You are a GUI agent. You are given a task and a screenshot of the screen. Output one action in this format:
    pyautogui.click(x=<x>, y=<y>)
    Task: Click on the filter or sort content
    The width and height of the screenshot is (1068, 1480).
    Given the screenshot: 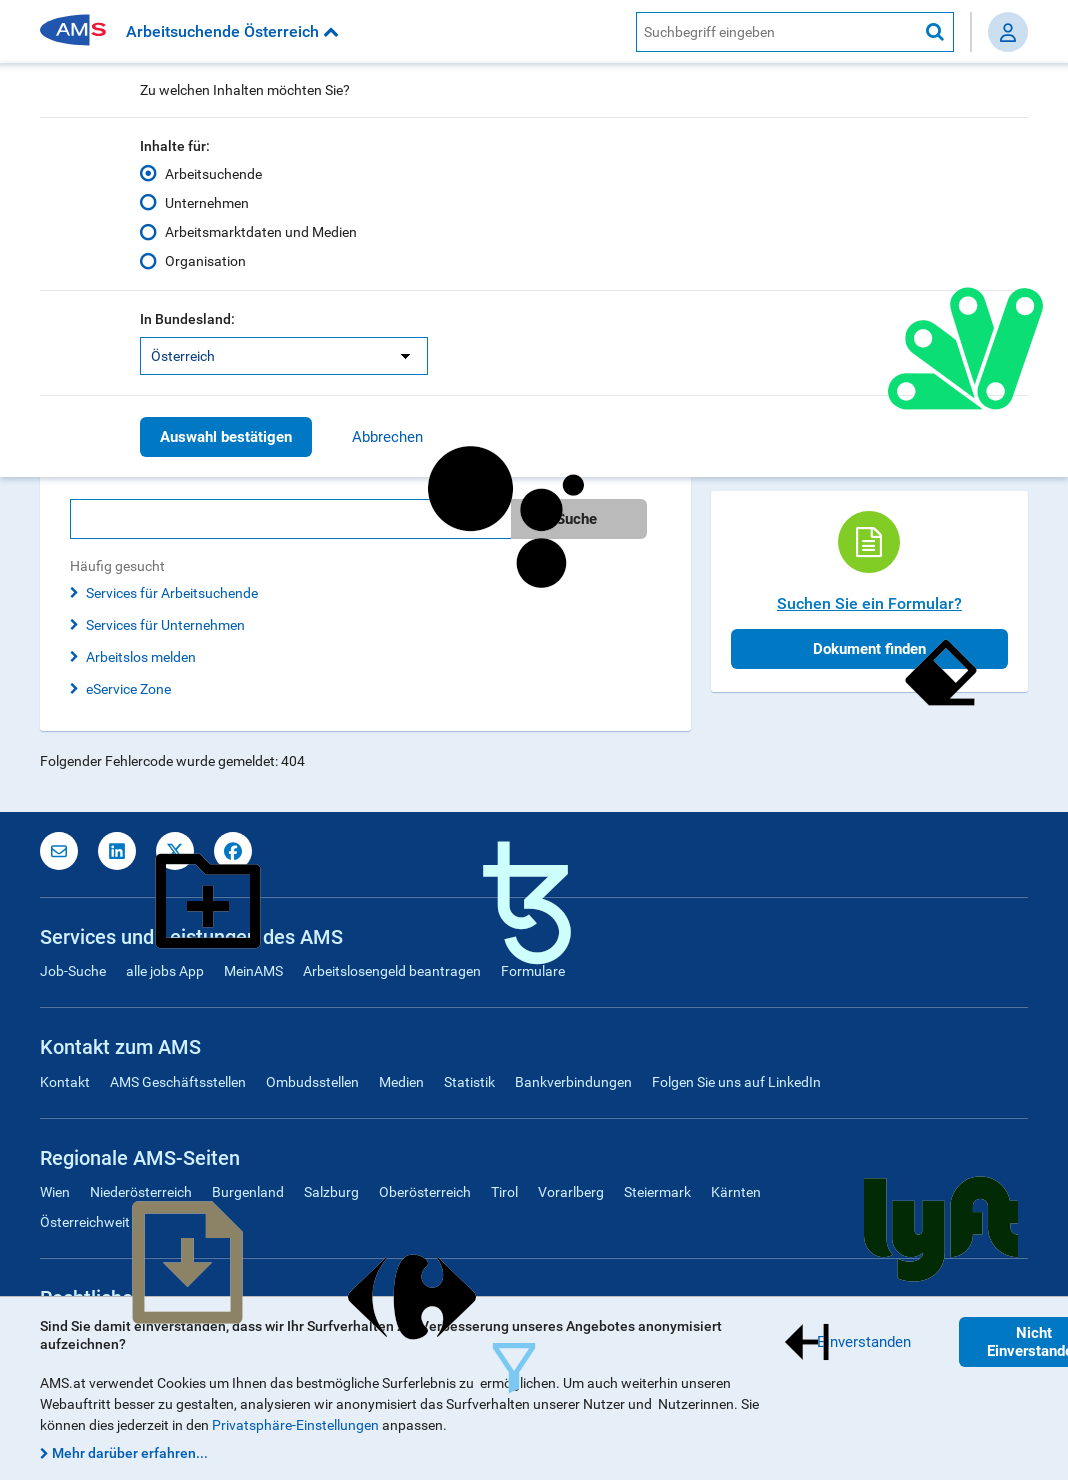 What is the action you would take?
    pyautogui.click(x=514, y=1367)
    